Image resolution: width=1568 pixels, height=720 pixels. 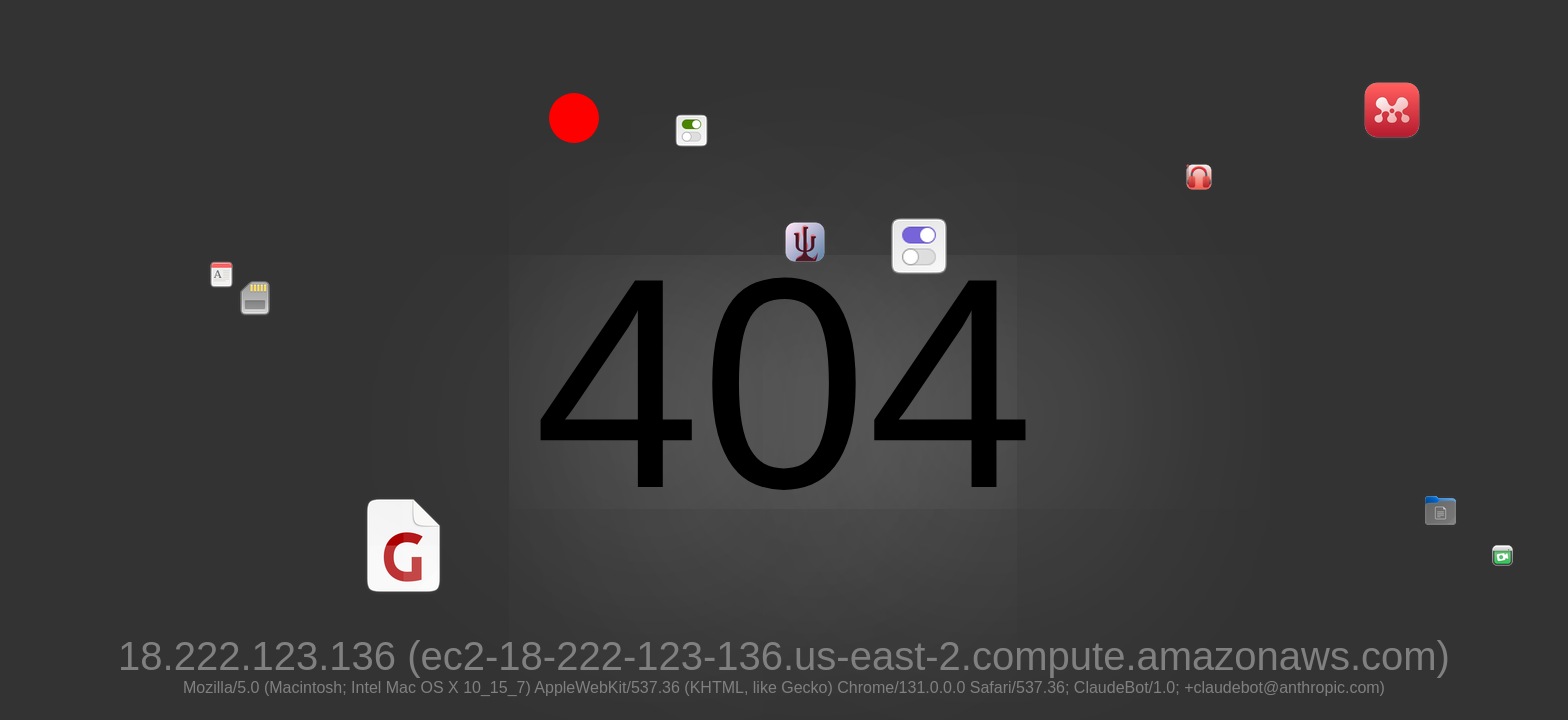 What do you see at coordinates (221, 274) in the screenshot?
I see `open the gnome books e-reader application` at bounding box center [221, 274].